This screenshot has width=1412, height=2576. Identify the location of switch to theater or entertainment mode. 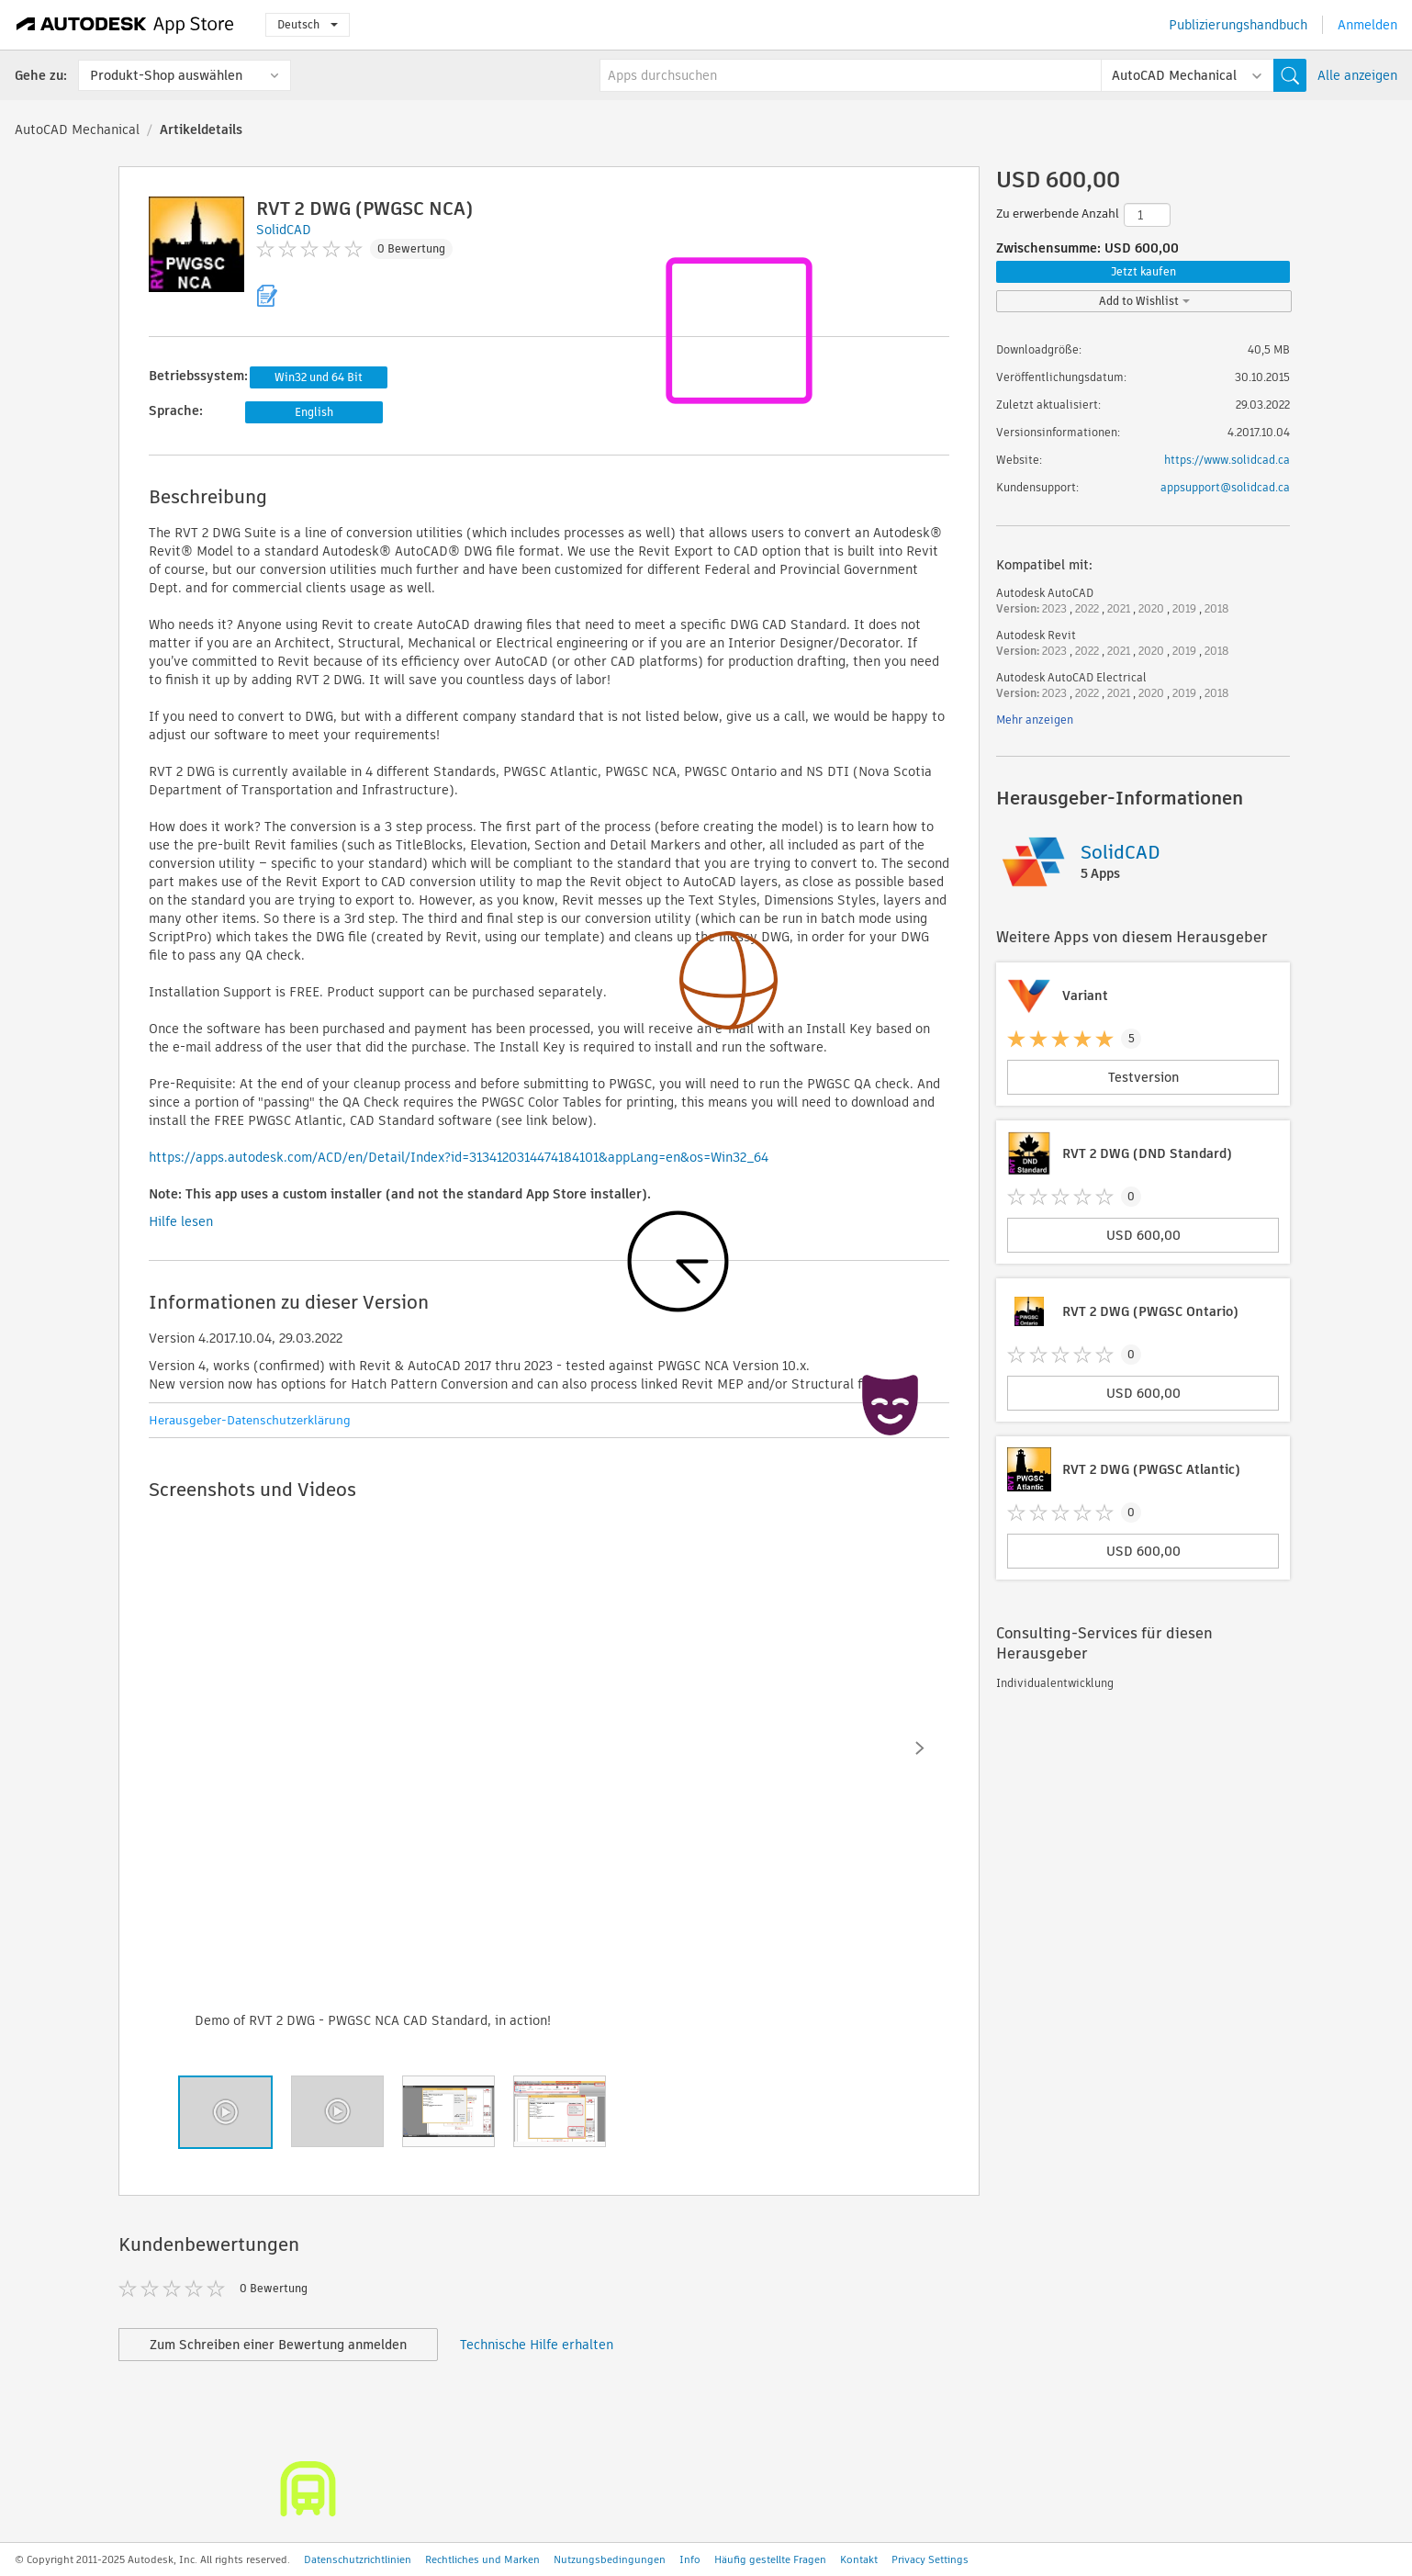
(890, 1402).